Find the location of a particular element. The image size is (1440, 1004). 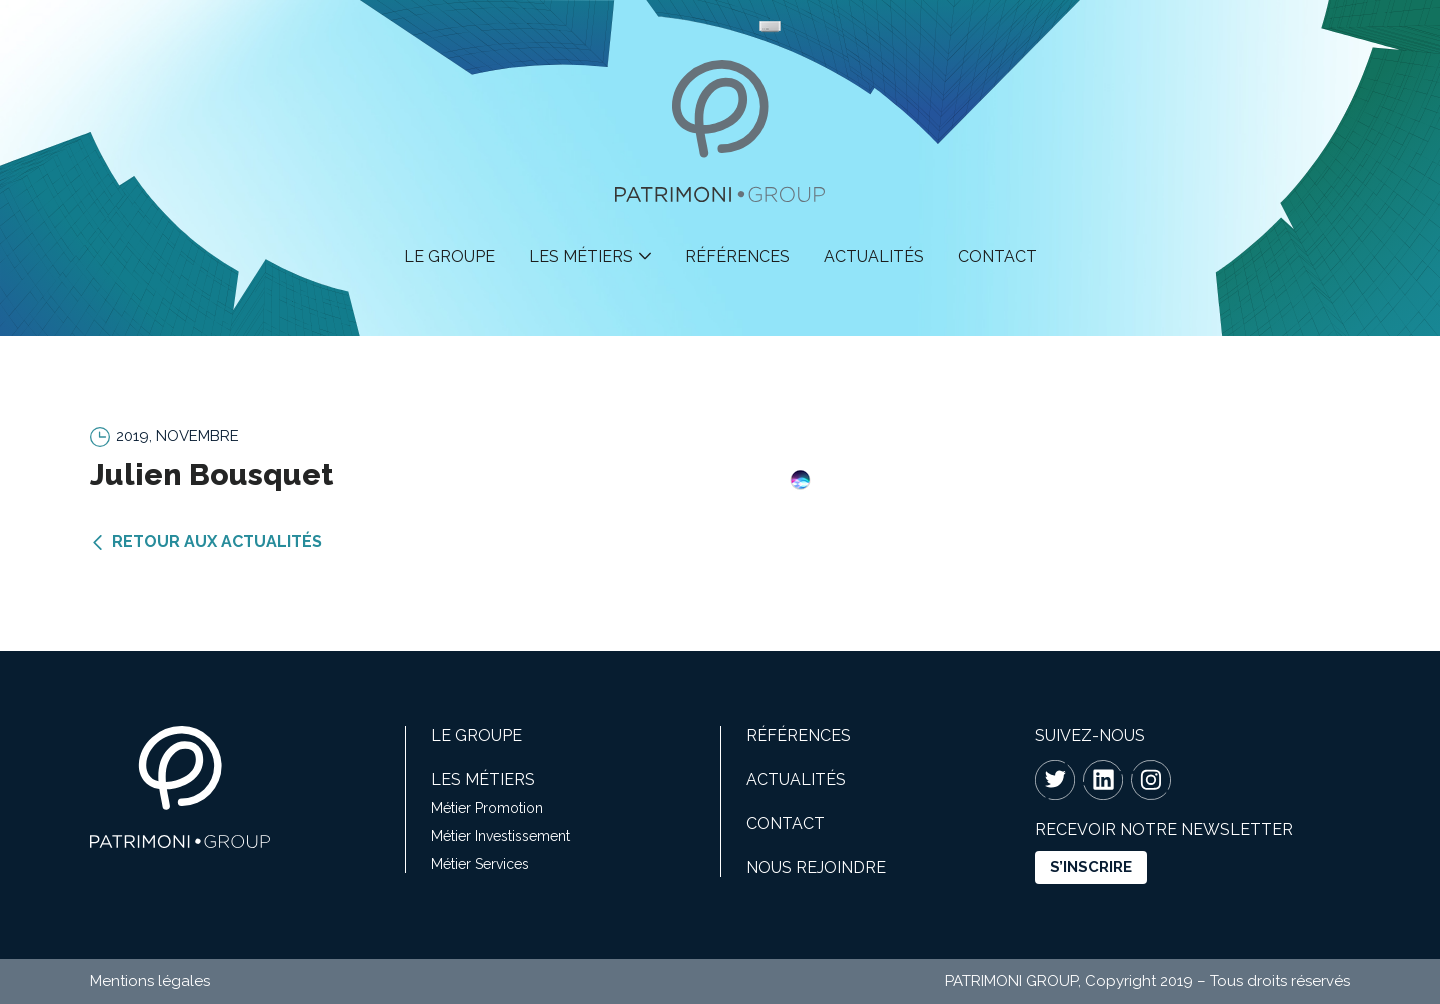

mac studio desktop computer is located at coordinates (770, 26).